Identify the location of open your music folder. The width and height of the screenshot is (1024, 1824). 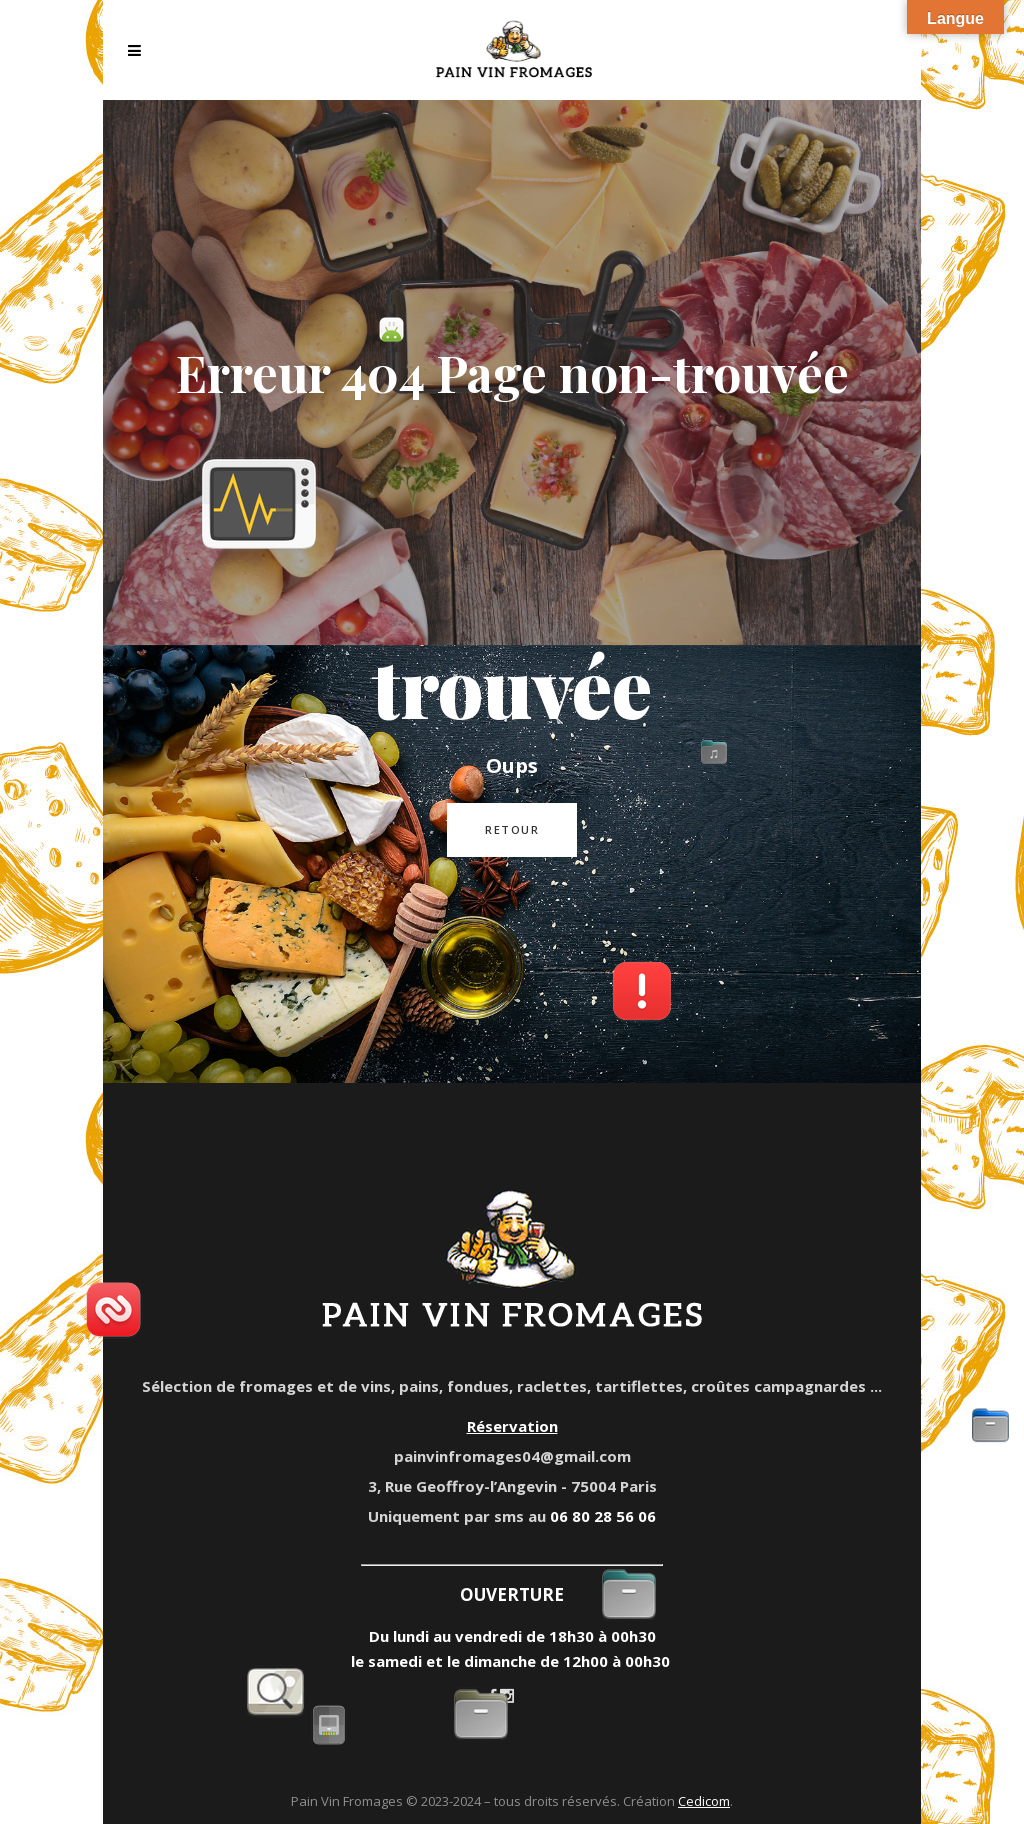
(714, 752).